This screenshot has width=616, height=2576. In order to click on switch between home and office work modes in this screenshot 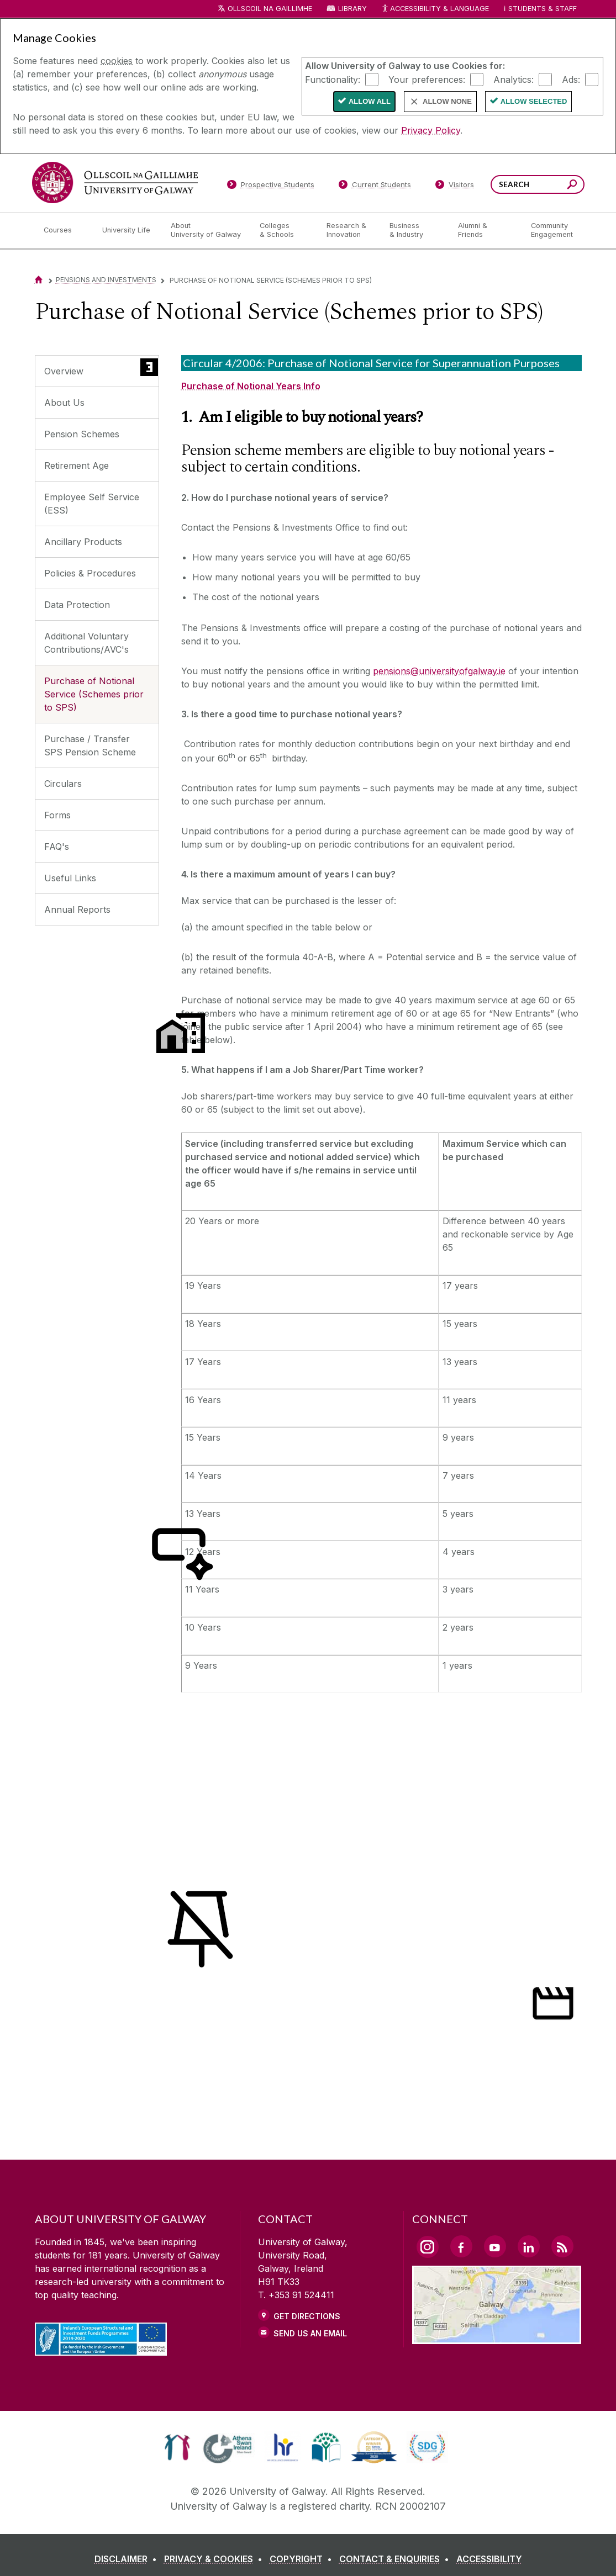, I will do `click(181, 1033)`.